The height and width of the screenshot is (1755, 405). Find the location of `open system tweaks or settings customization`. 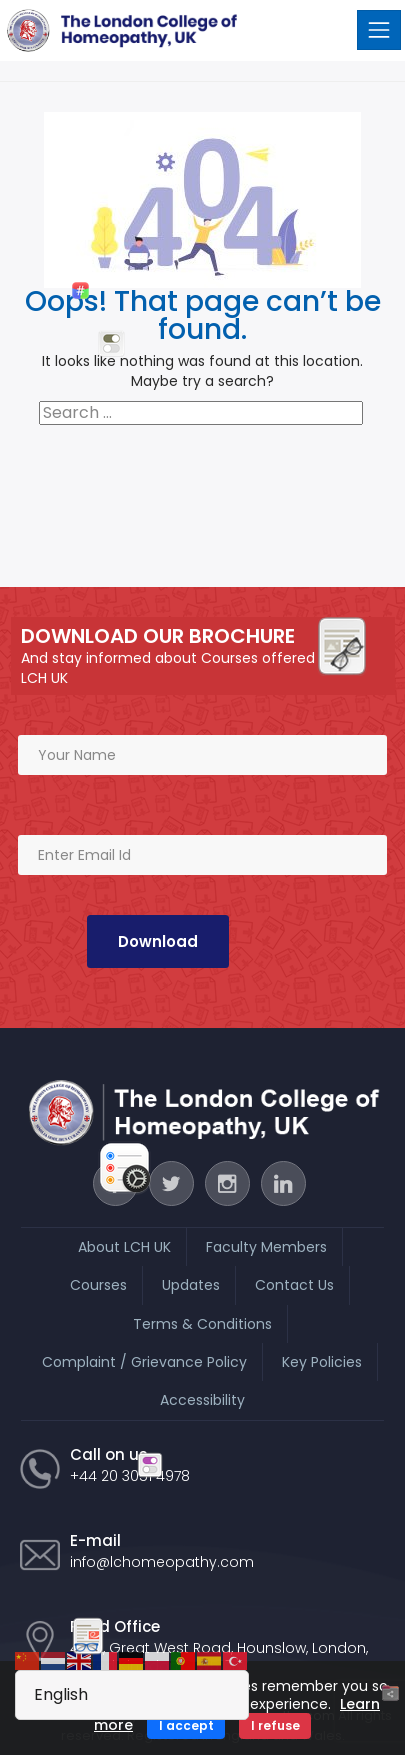

open system tweaks or settings customization is located at coordinates (150, 1465).